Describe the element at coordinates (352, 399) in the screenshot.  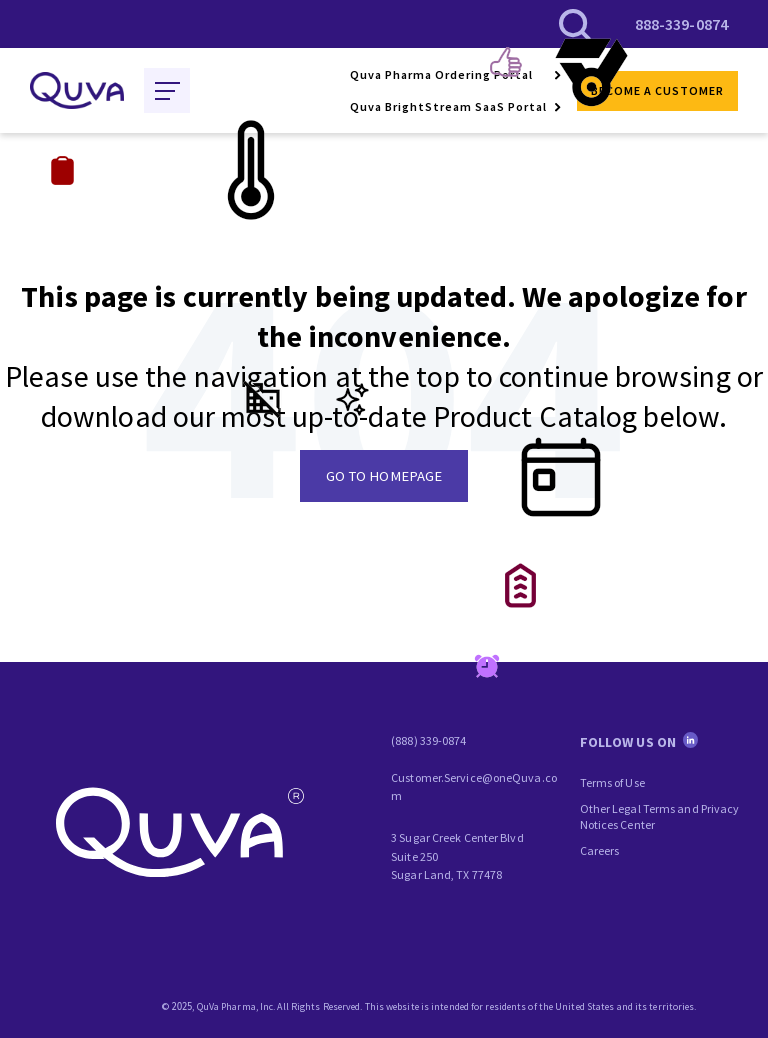
I see `indicates new or AI-generated content` at that location.